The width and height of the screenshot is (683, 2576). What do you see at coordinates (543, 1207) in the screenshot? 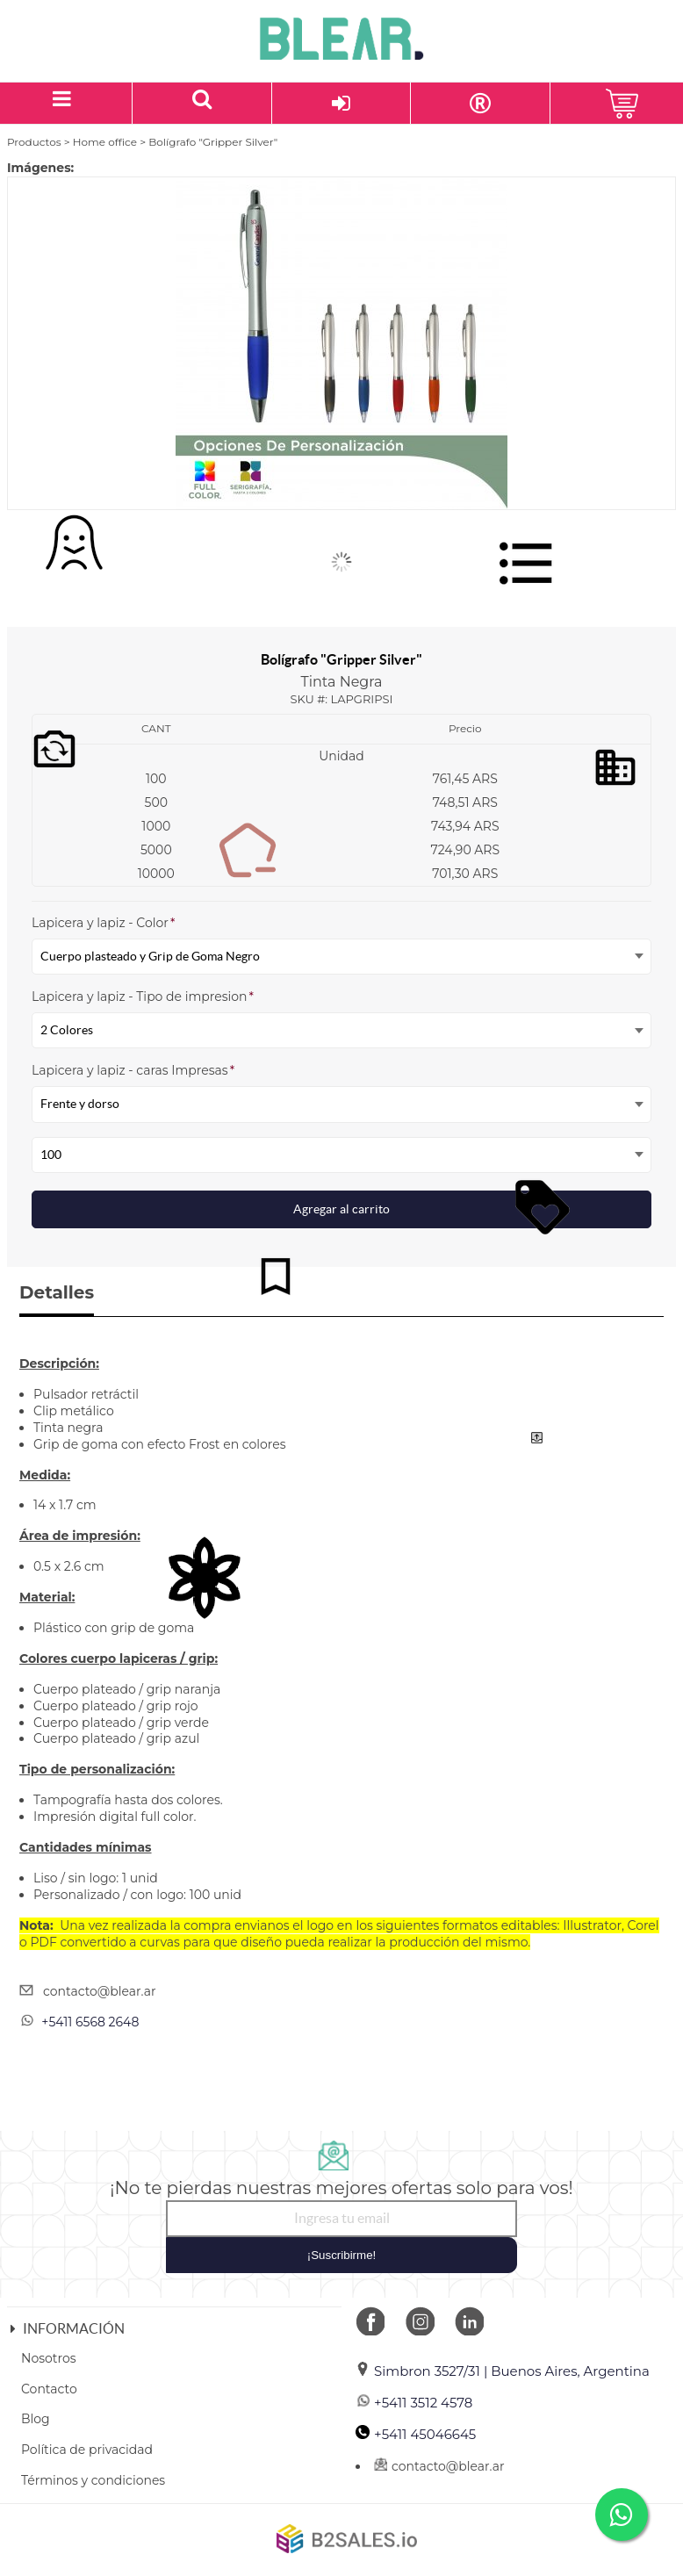
I see `view loyalty rewards or points` at bounding box center [543, 1207].